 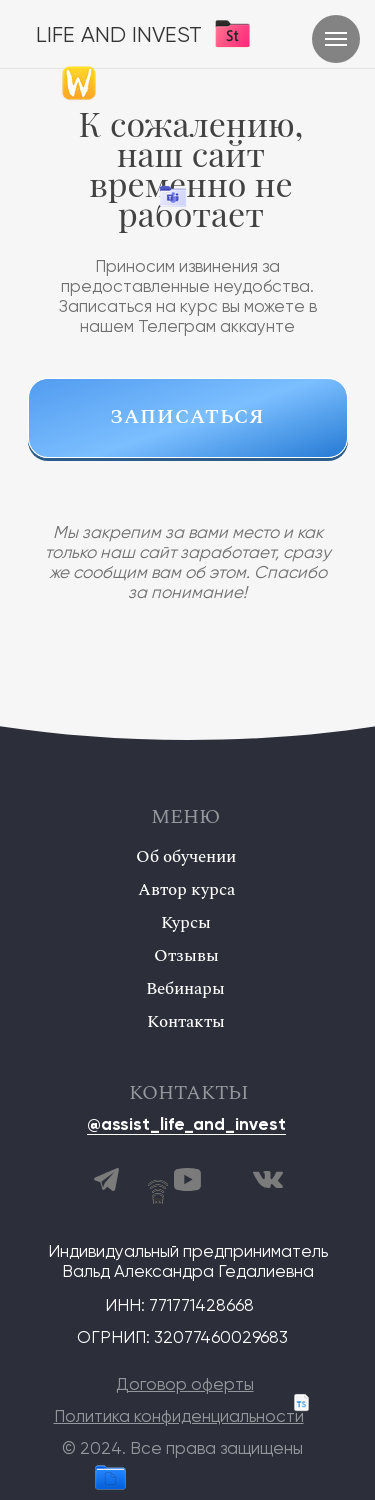 I want to click on a typescript source file, so click(x=301, y=1402).